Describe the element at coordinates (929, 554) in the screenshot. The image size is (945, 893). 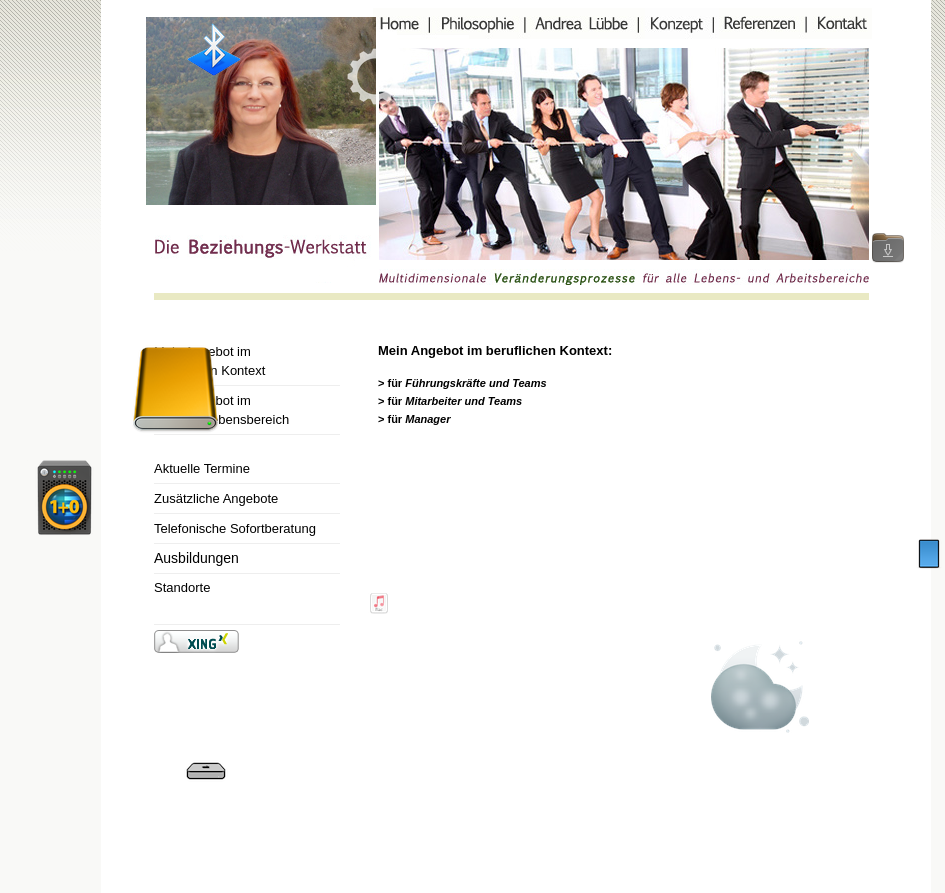
I see `iPad Air M2 device icon` at that location.